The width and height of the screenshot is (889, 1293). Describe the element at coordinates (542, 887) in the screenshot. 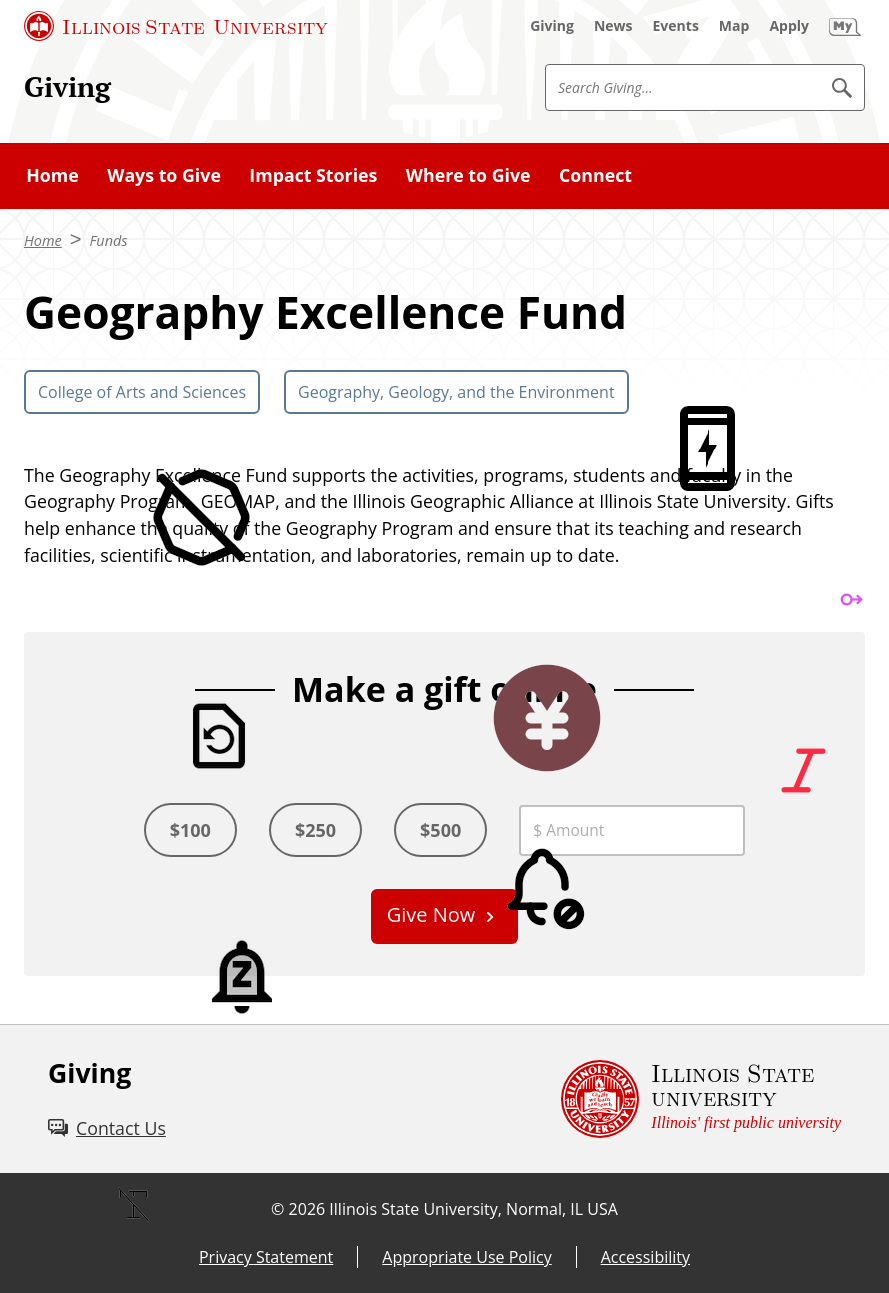

I see `mute or disable notifications` at that location.